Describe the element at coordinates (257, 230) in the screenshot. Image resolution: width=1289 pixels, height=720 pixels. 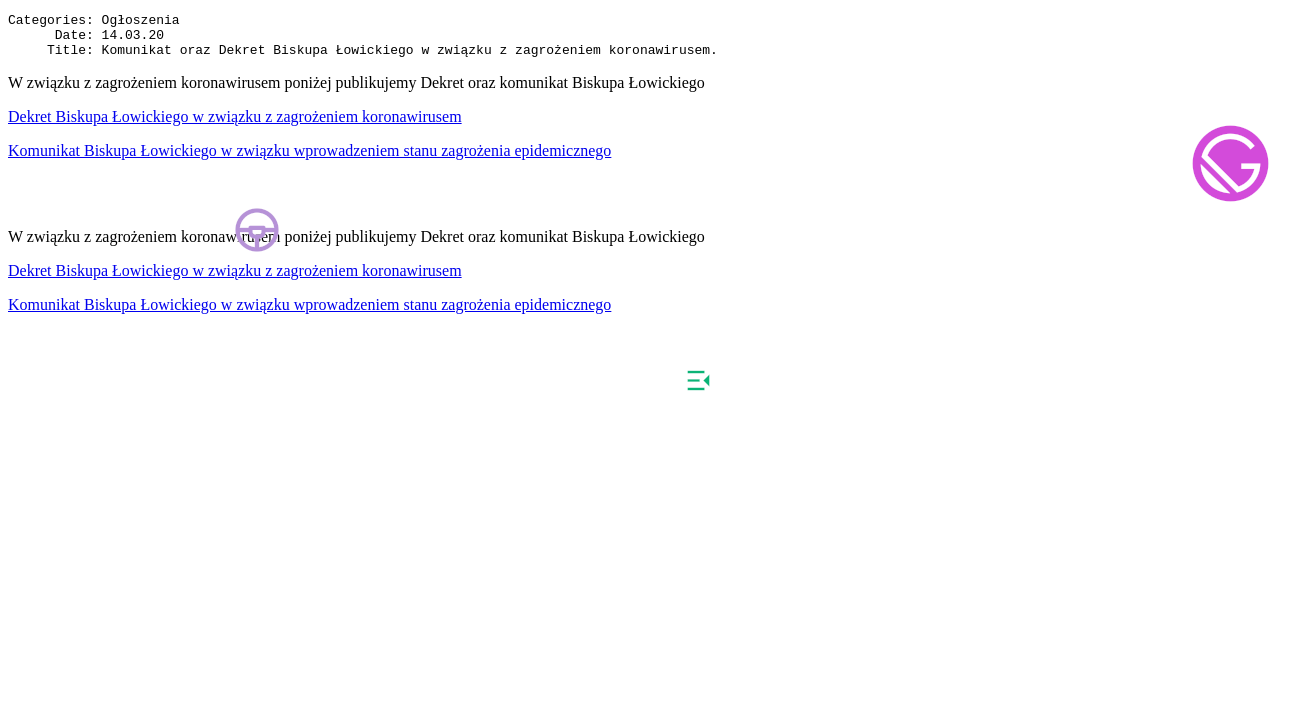
I see `access driving or navigation mode` at that location.